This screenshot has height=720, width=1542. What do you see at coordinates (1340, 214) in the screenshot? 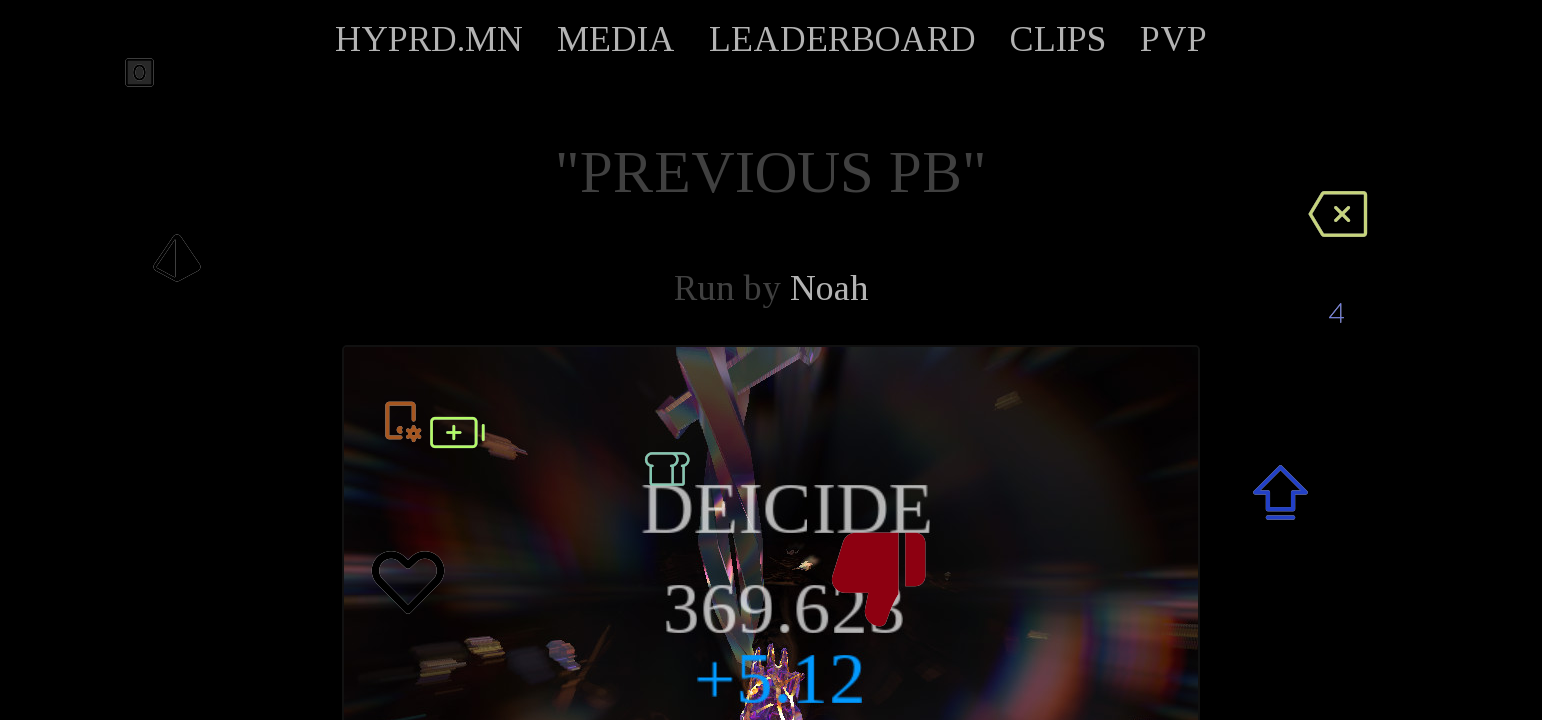
I see `delete the last character entered` at bounding box center [1340, 214].